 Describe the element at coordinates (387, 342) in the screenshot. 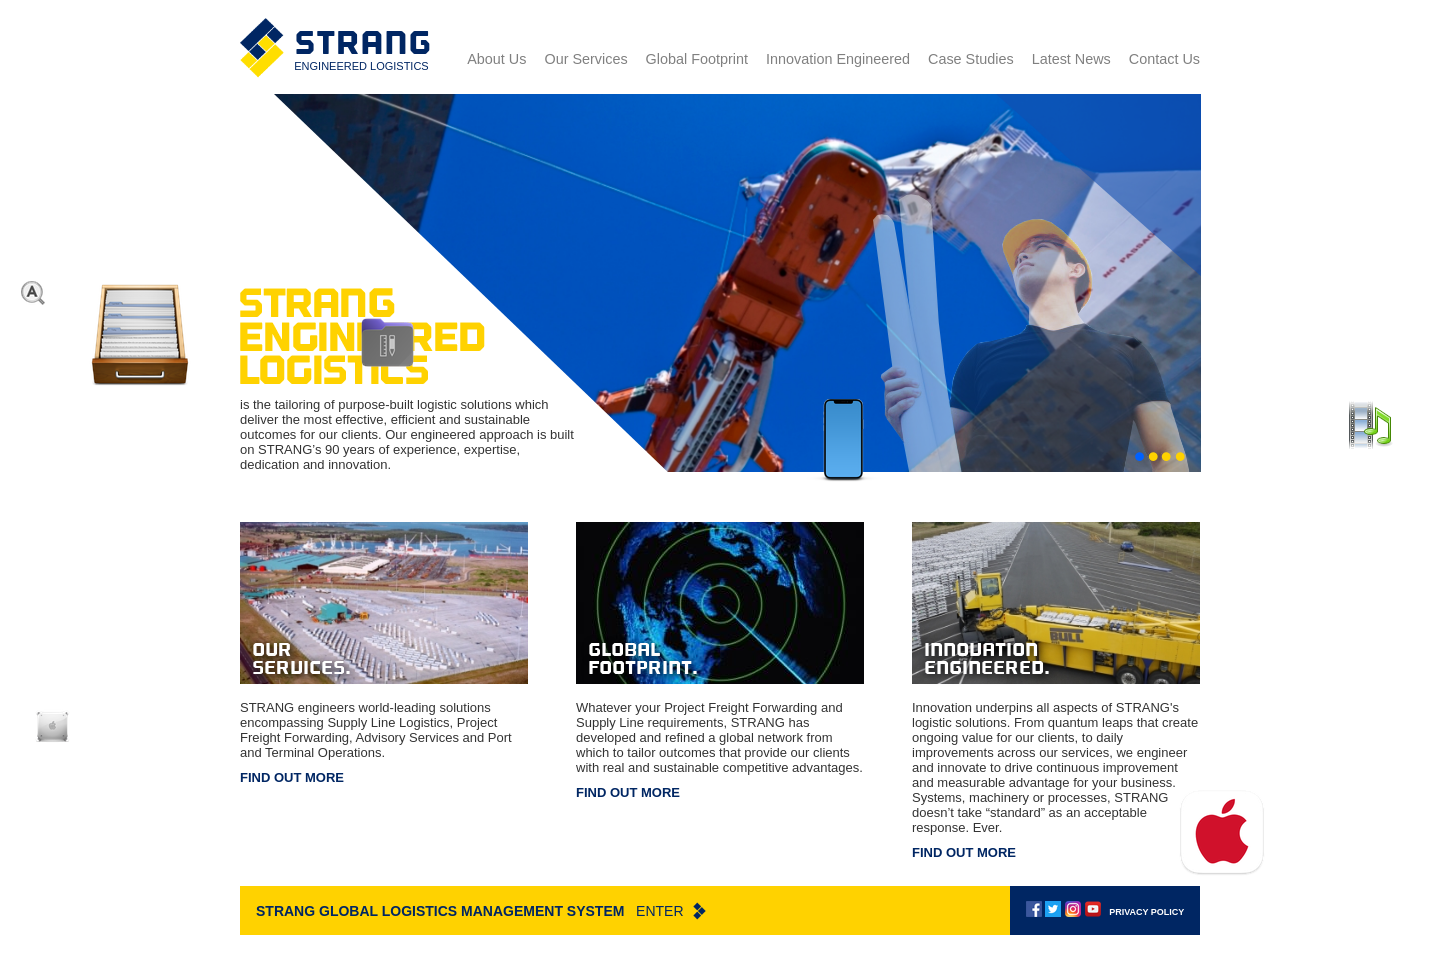

I see `open templates folder` at that location.